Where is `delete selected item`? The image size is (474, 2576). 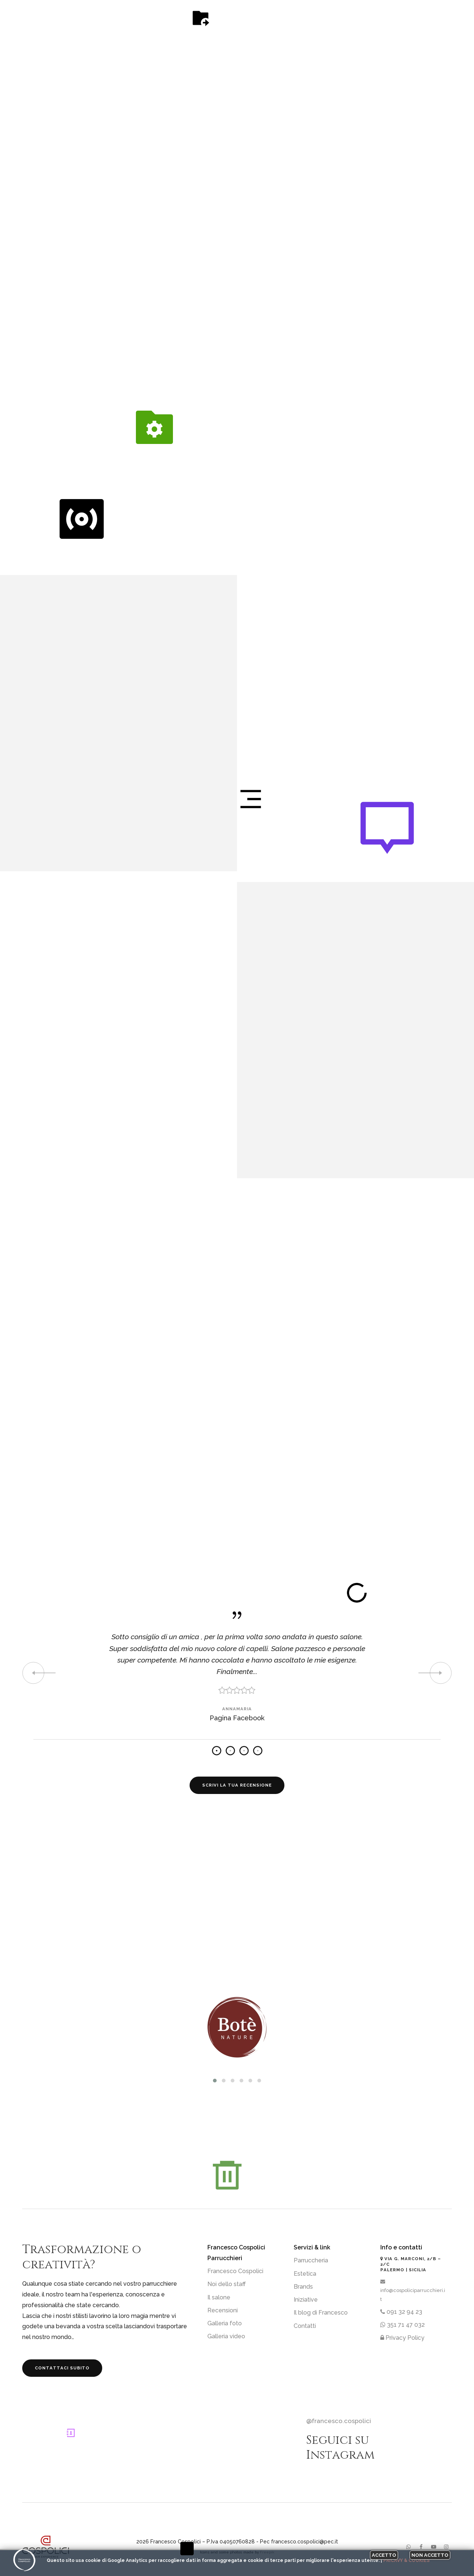
delete selected item is located at coordinates (227, 2175).